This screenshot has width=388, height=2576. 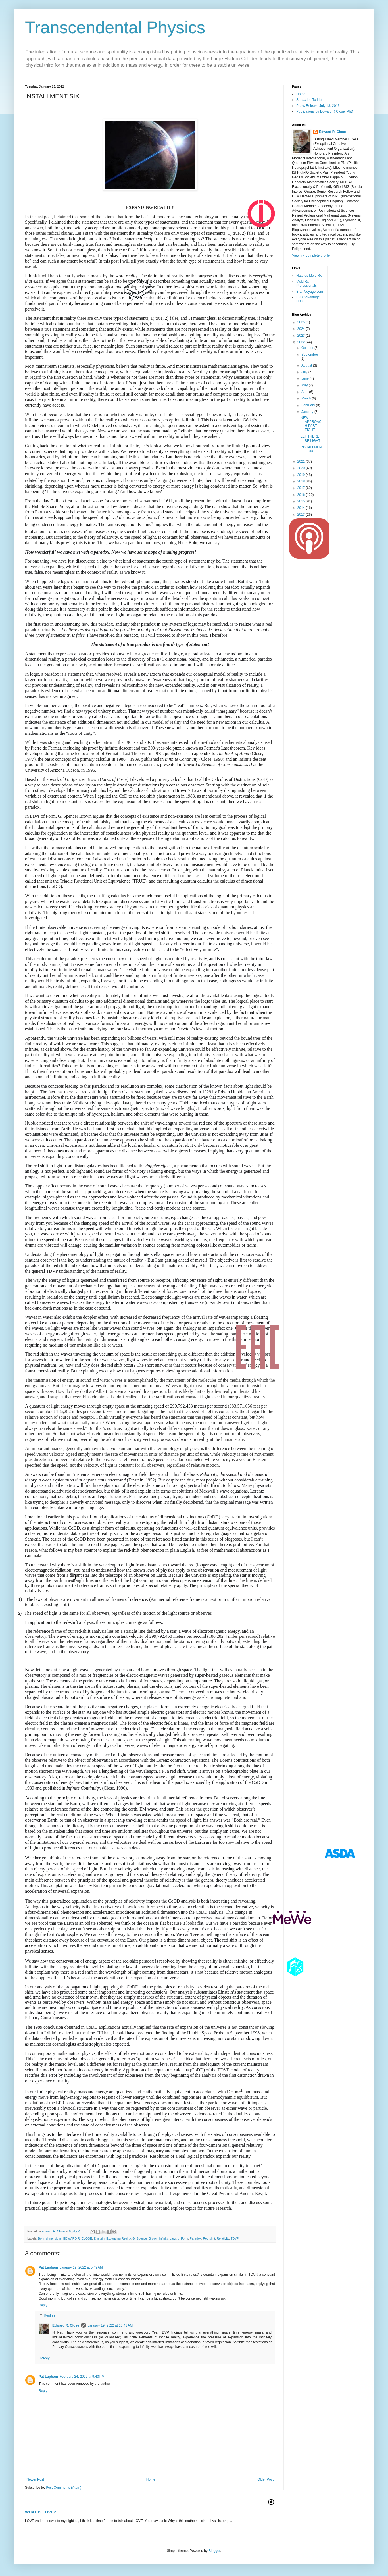 I want to click on dyalog APL programming language logo, so click(x=73, y=1577).